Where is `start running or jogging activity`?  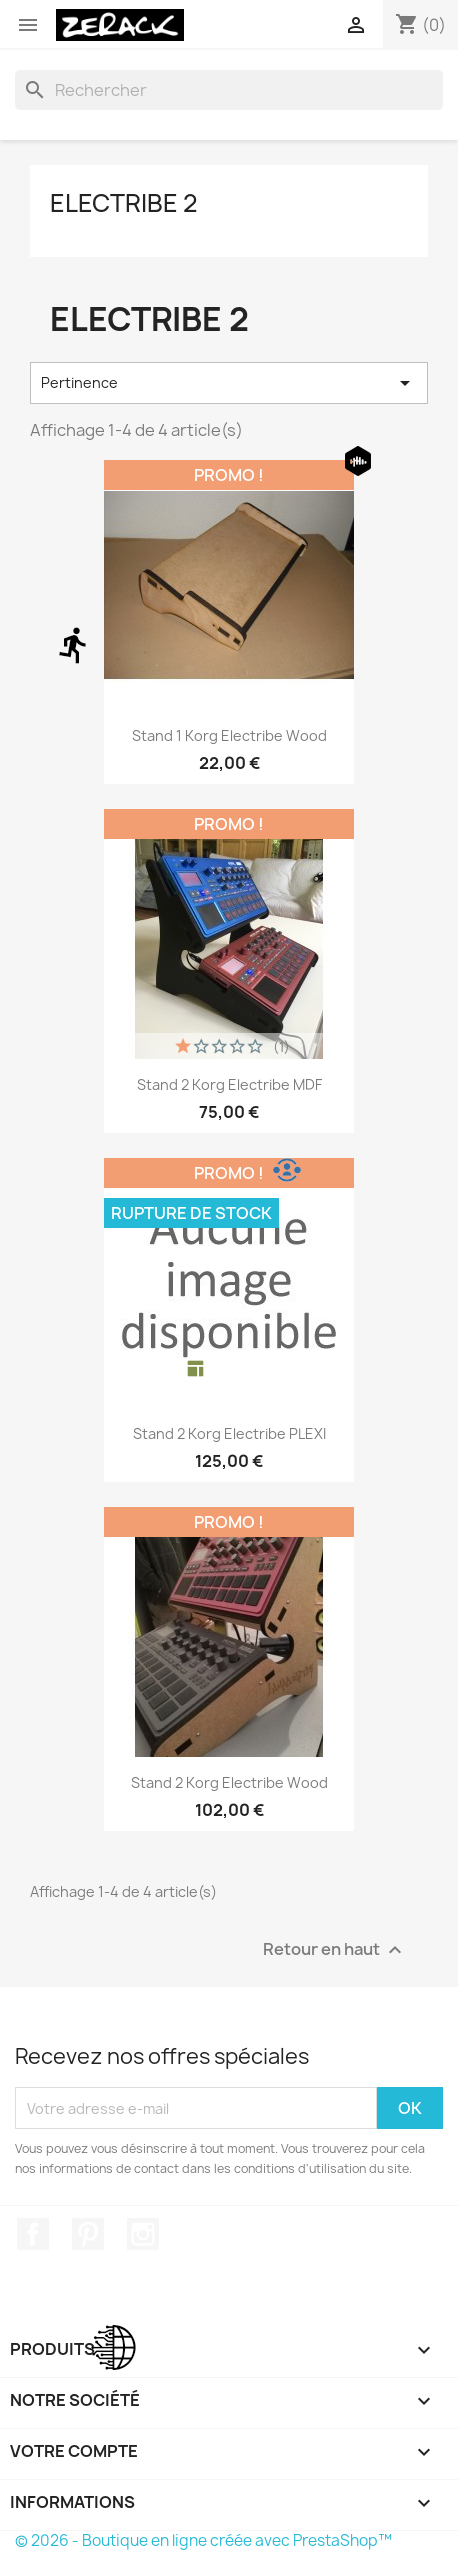 start running or jogging activity is located at coordinates (74, 645).